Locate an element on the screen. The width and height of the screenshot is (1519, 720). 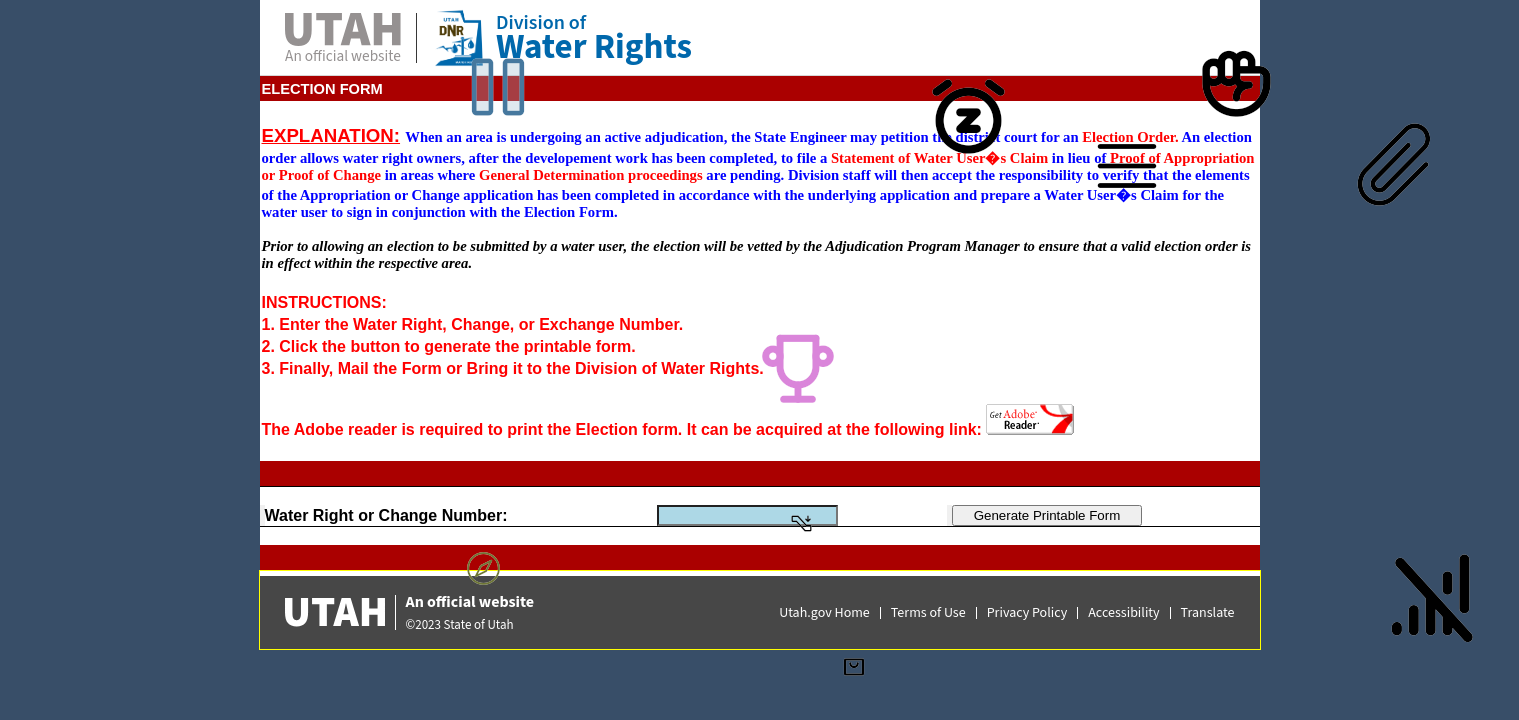
no cellular signal available is located at coordinates (1434, 600).